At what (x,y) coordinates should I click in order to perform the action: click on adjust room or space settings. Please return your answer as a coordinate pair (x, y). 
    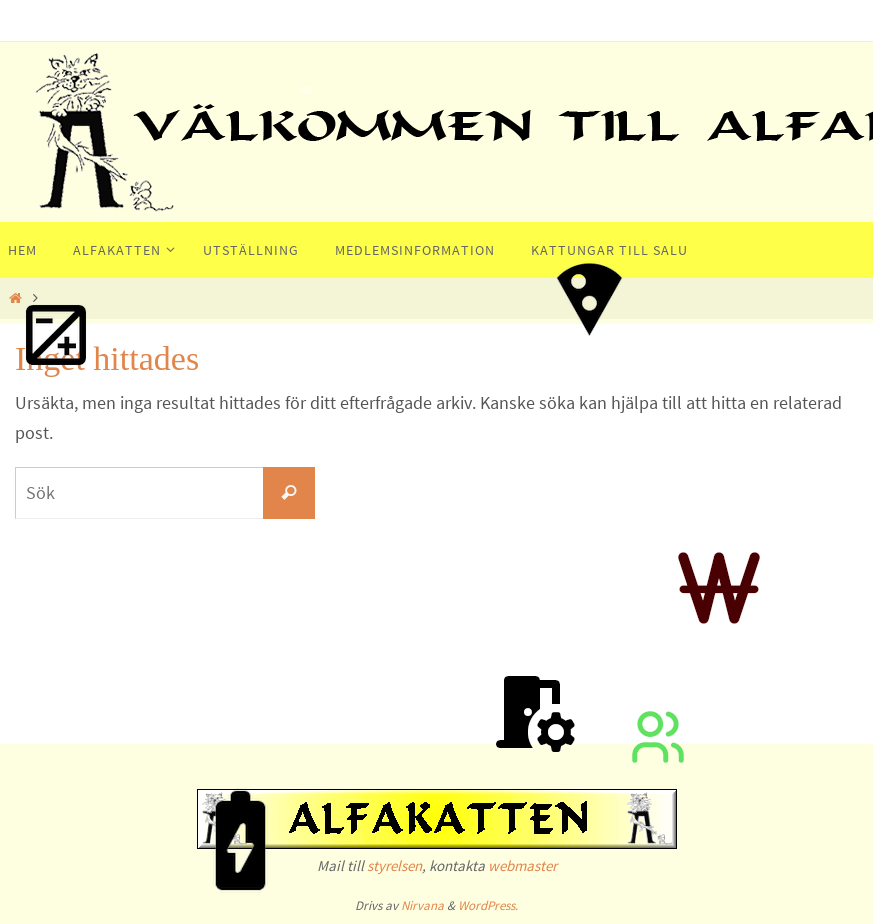
    Looking at the image, I should click on (532, 712).